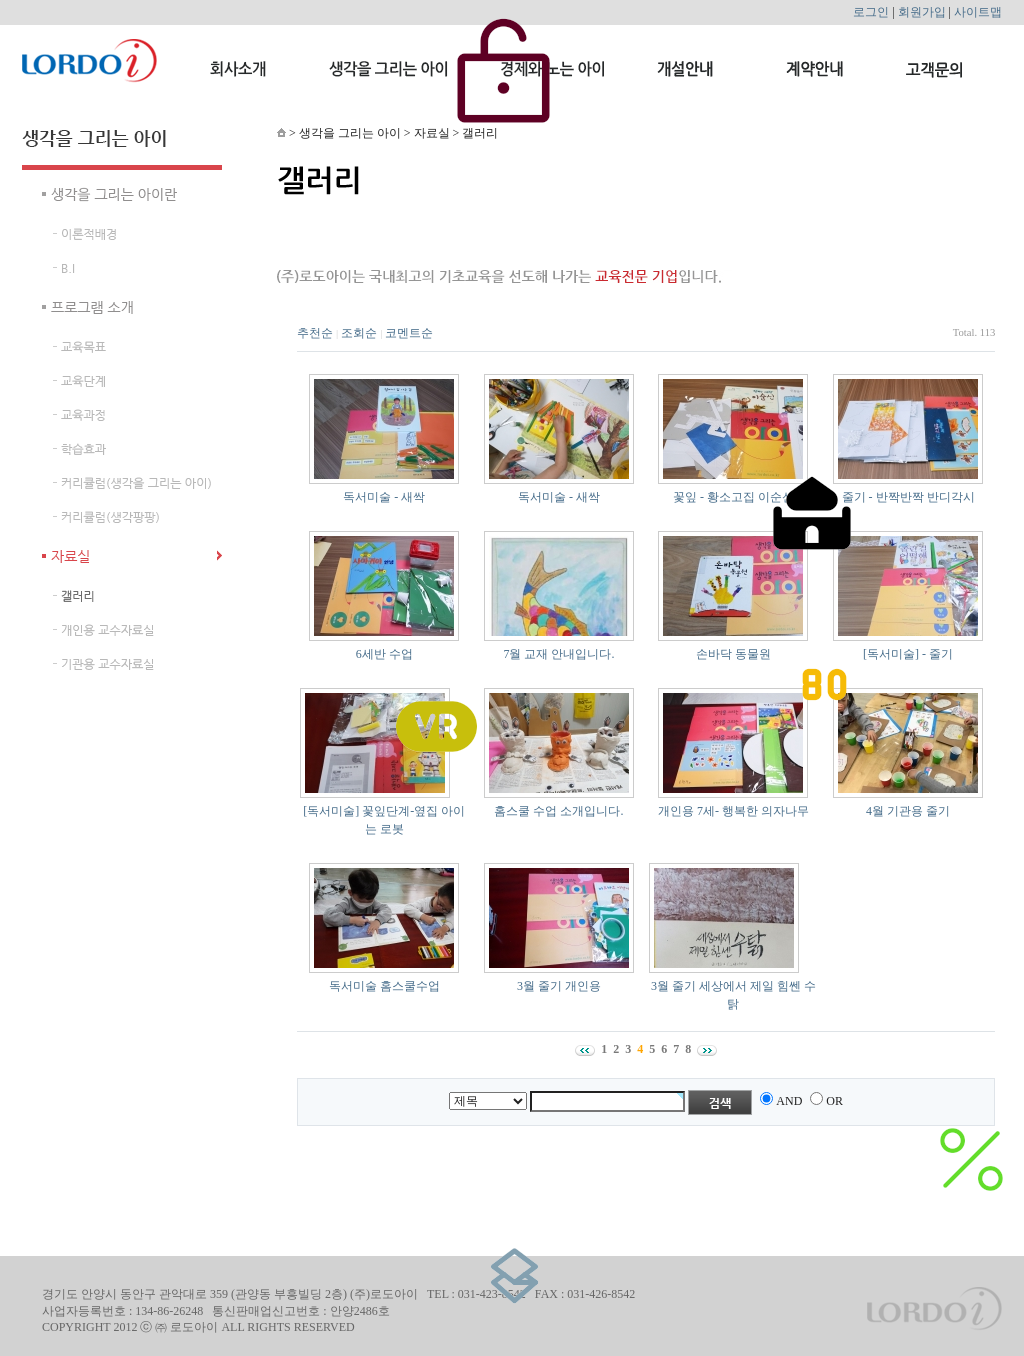 The image size is (1024, 1356). Describe the element at coordinates (812, 515) in the screenshot. I see `find nearby mosques` at that location.